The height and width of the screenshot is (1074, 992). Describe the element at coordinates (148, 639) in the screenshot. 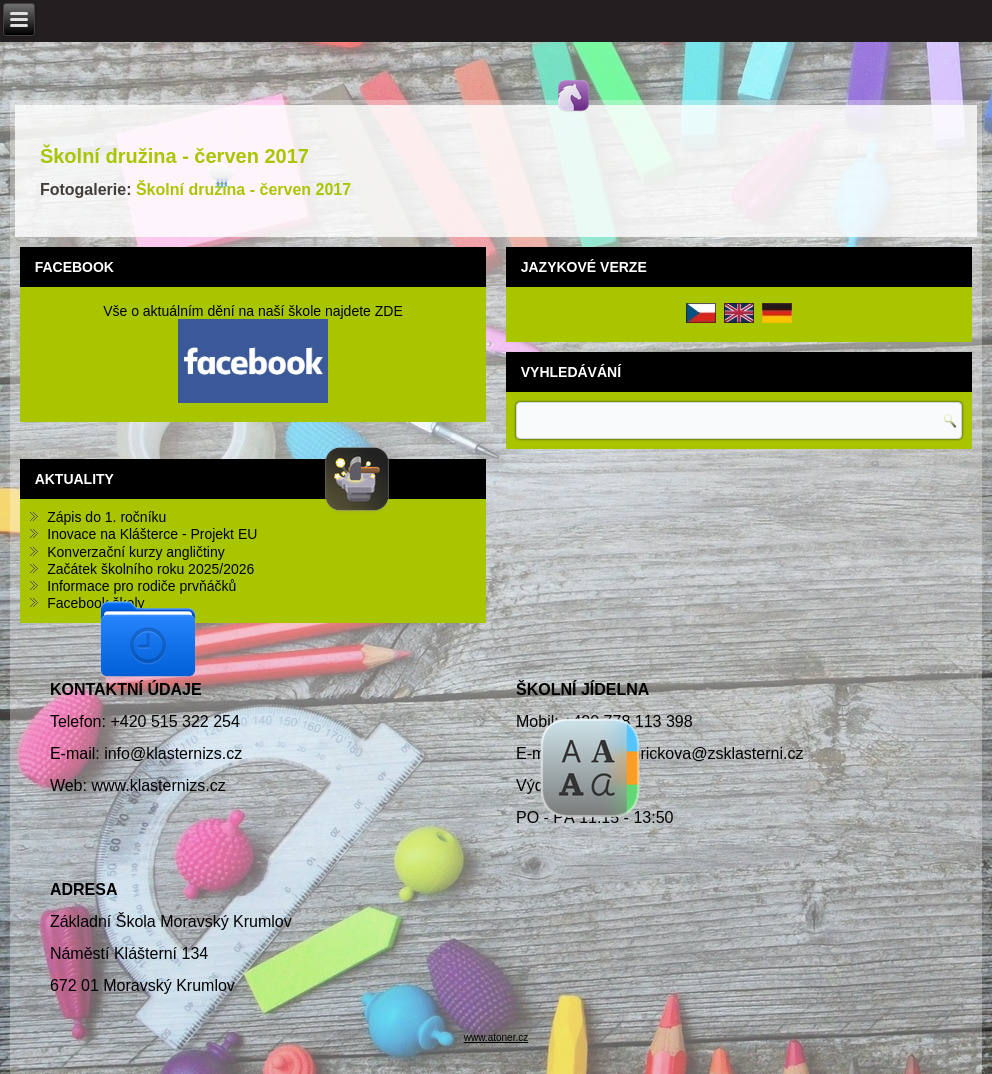

I see `access temporary files folder` at that location.